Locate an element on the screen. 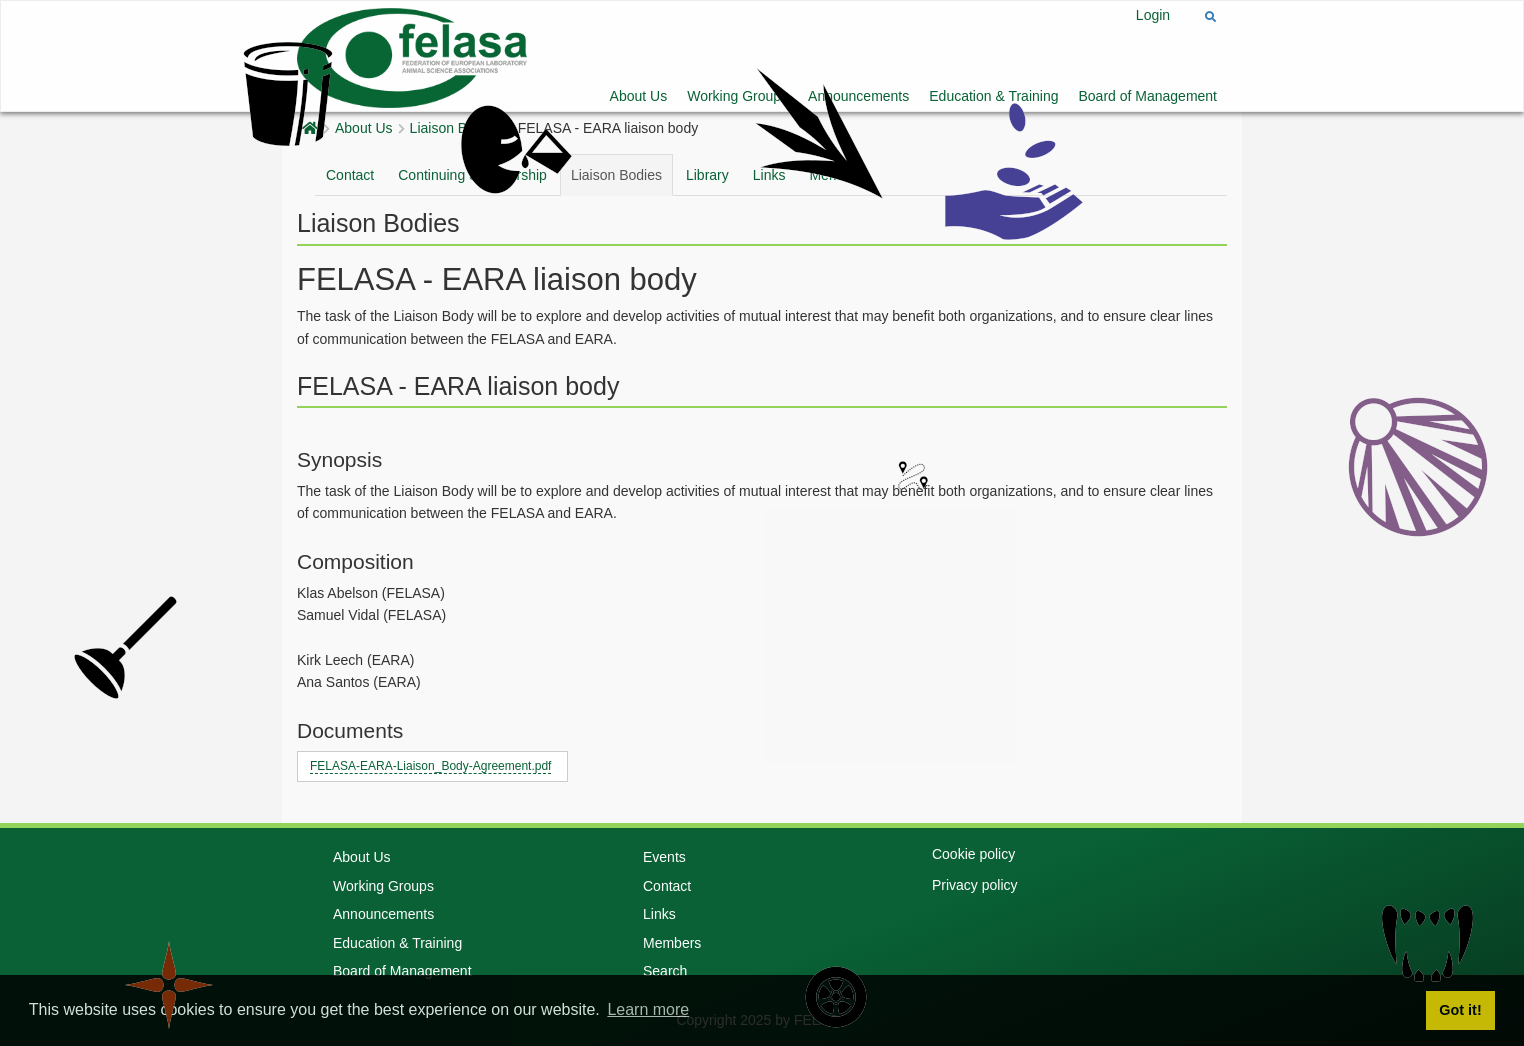  view route distance between two points is located at coordinates (913, 476).